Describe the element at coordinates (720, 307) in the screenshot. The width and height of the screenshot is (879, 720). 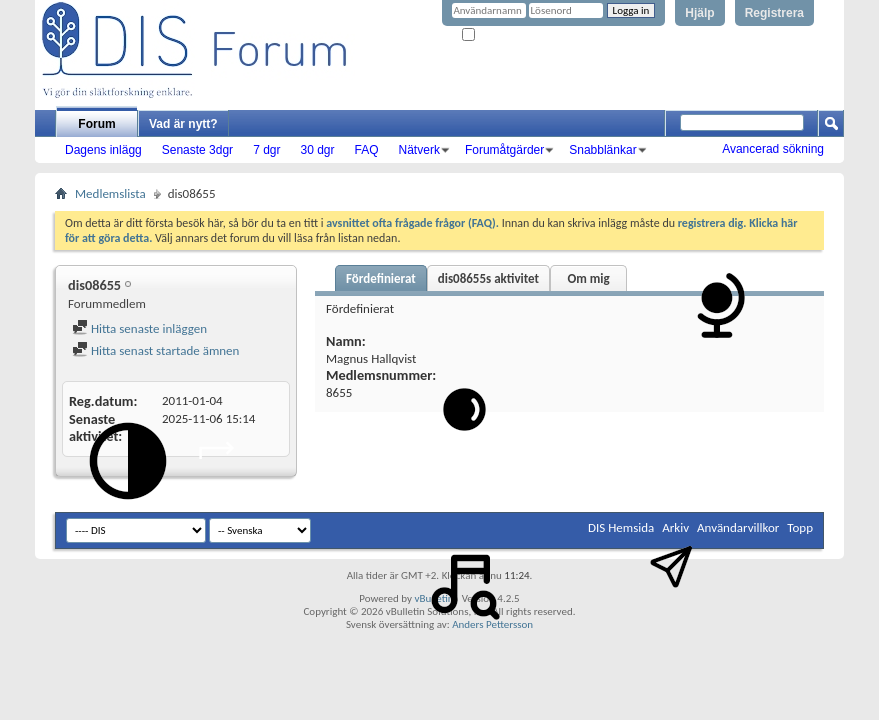
I see `switch to global or worldwide view` at that location.